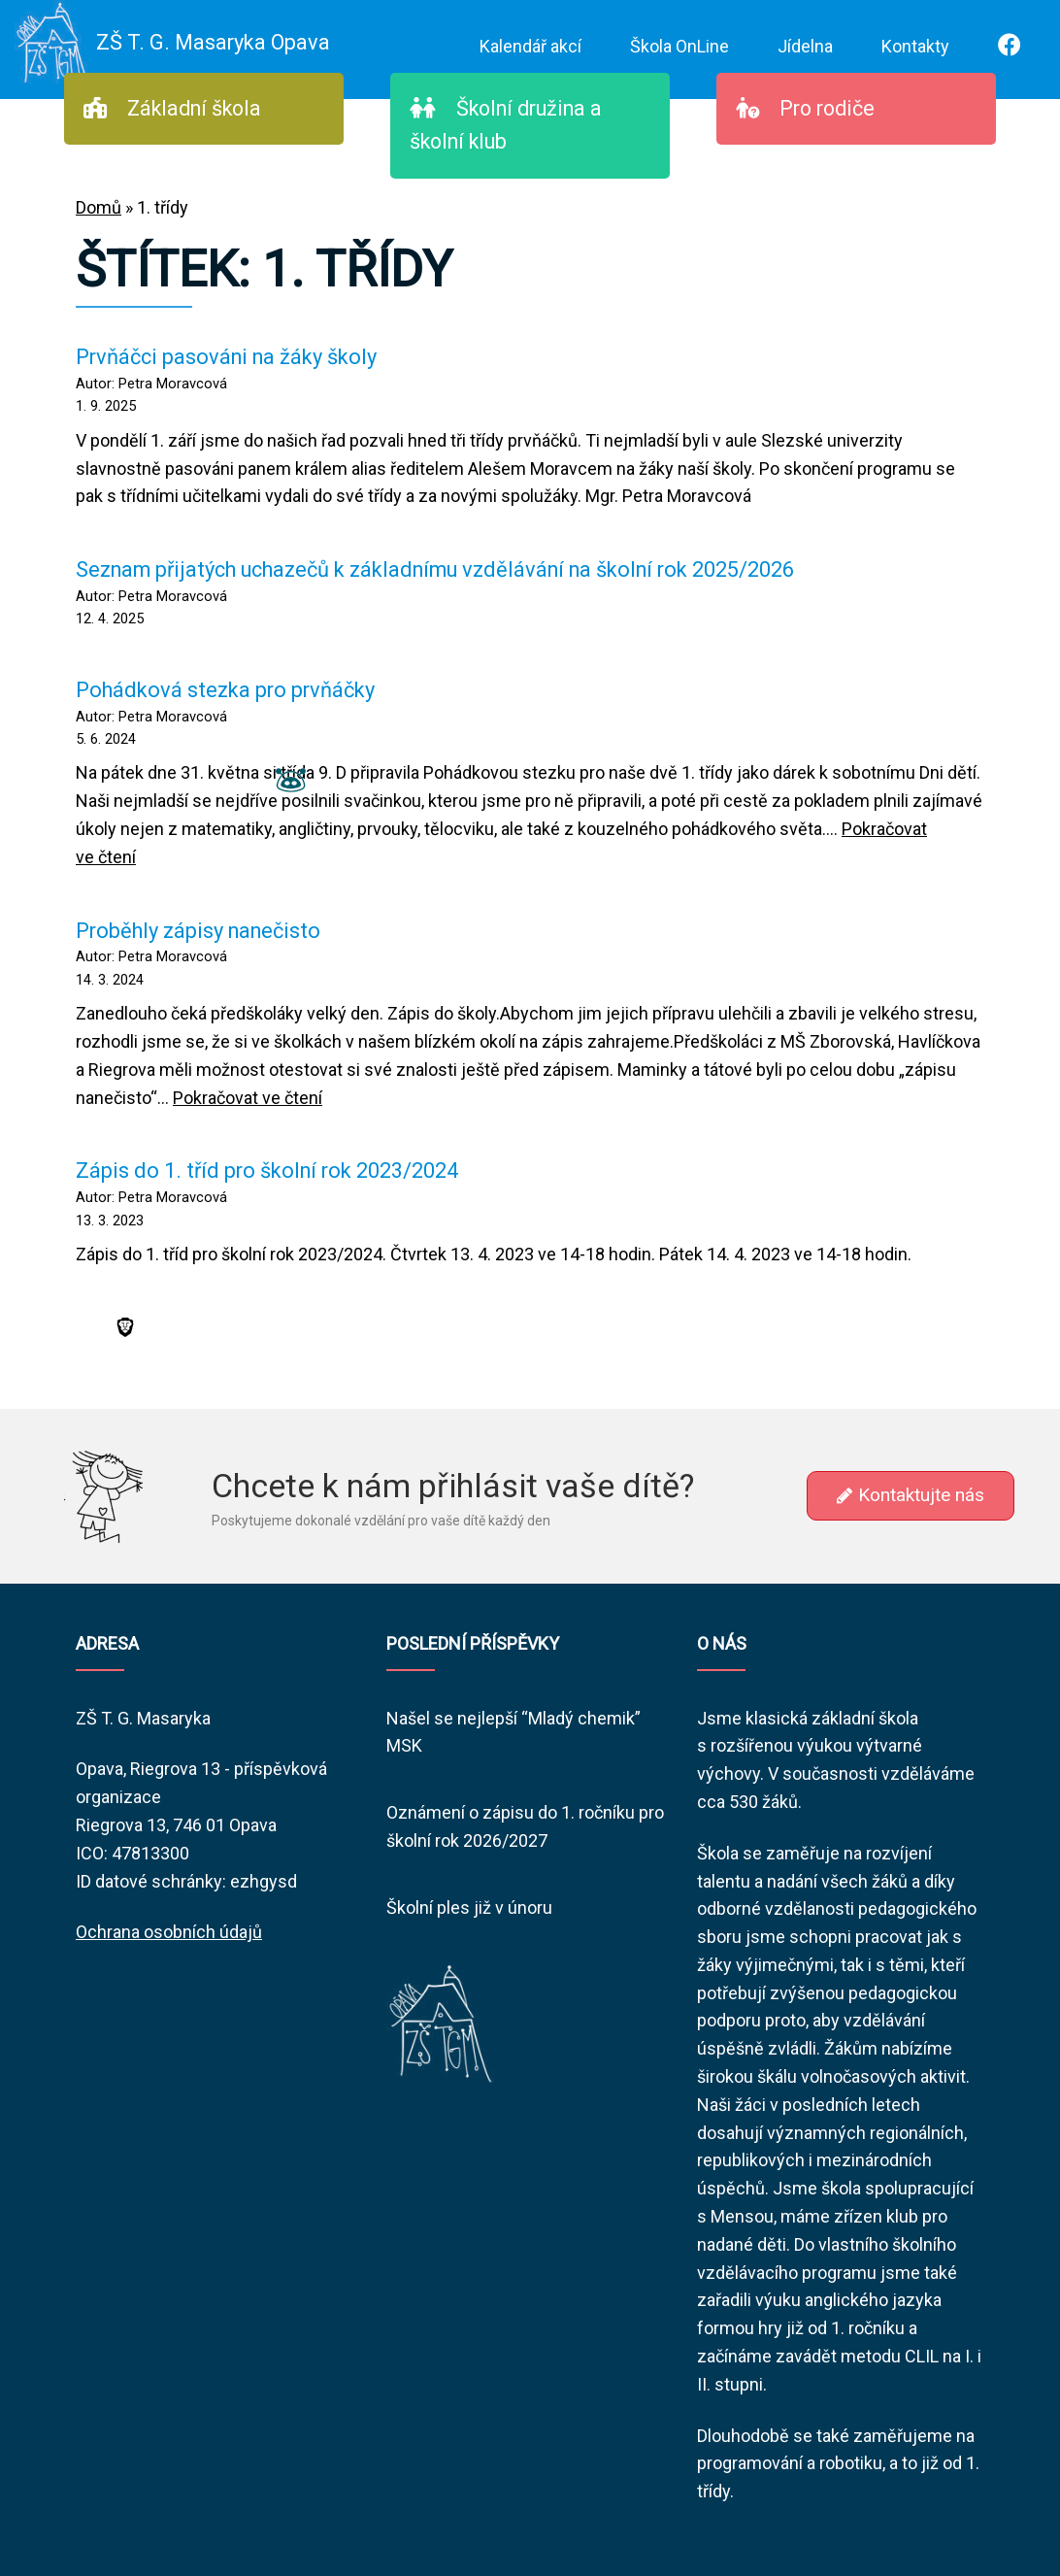  What do you see at coordinates (290, 780) in the screenshot?
I see `alby browser extension logo` at bounding box center [290, 780].